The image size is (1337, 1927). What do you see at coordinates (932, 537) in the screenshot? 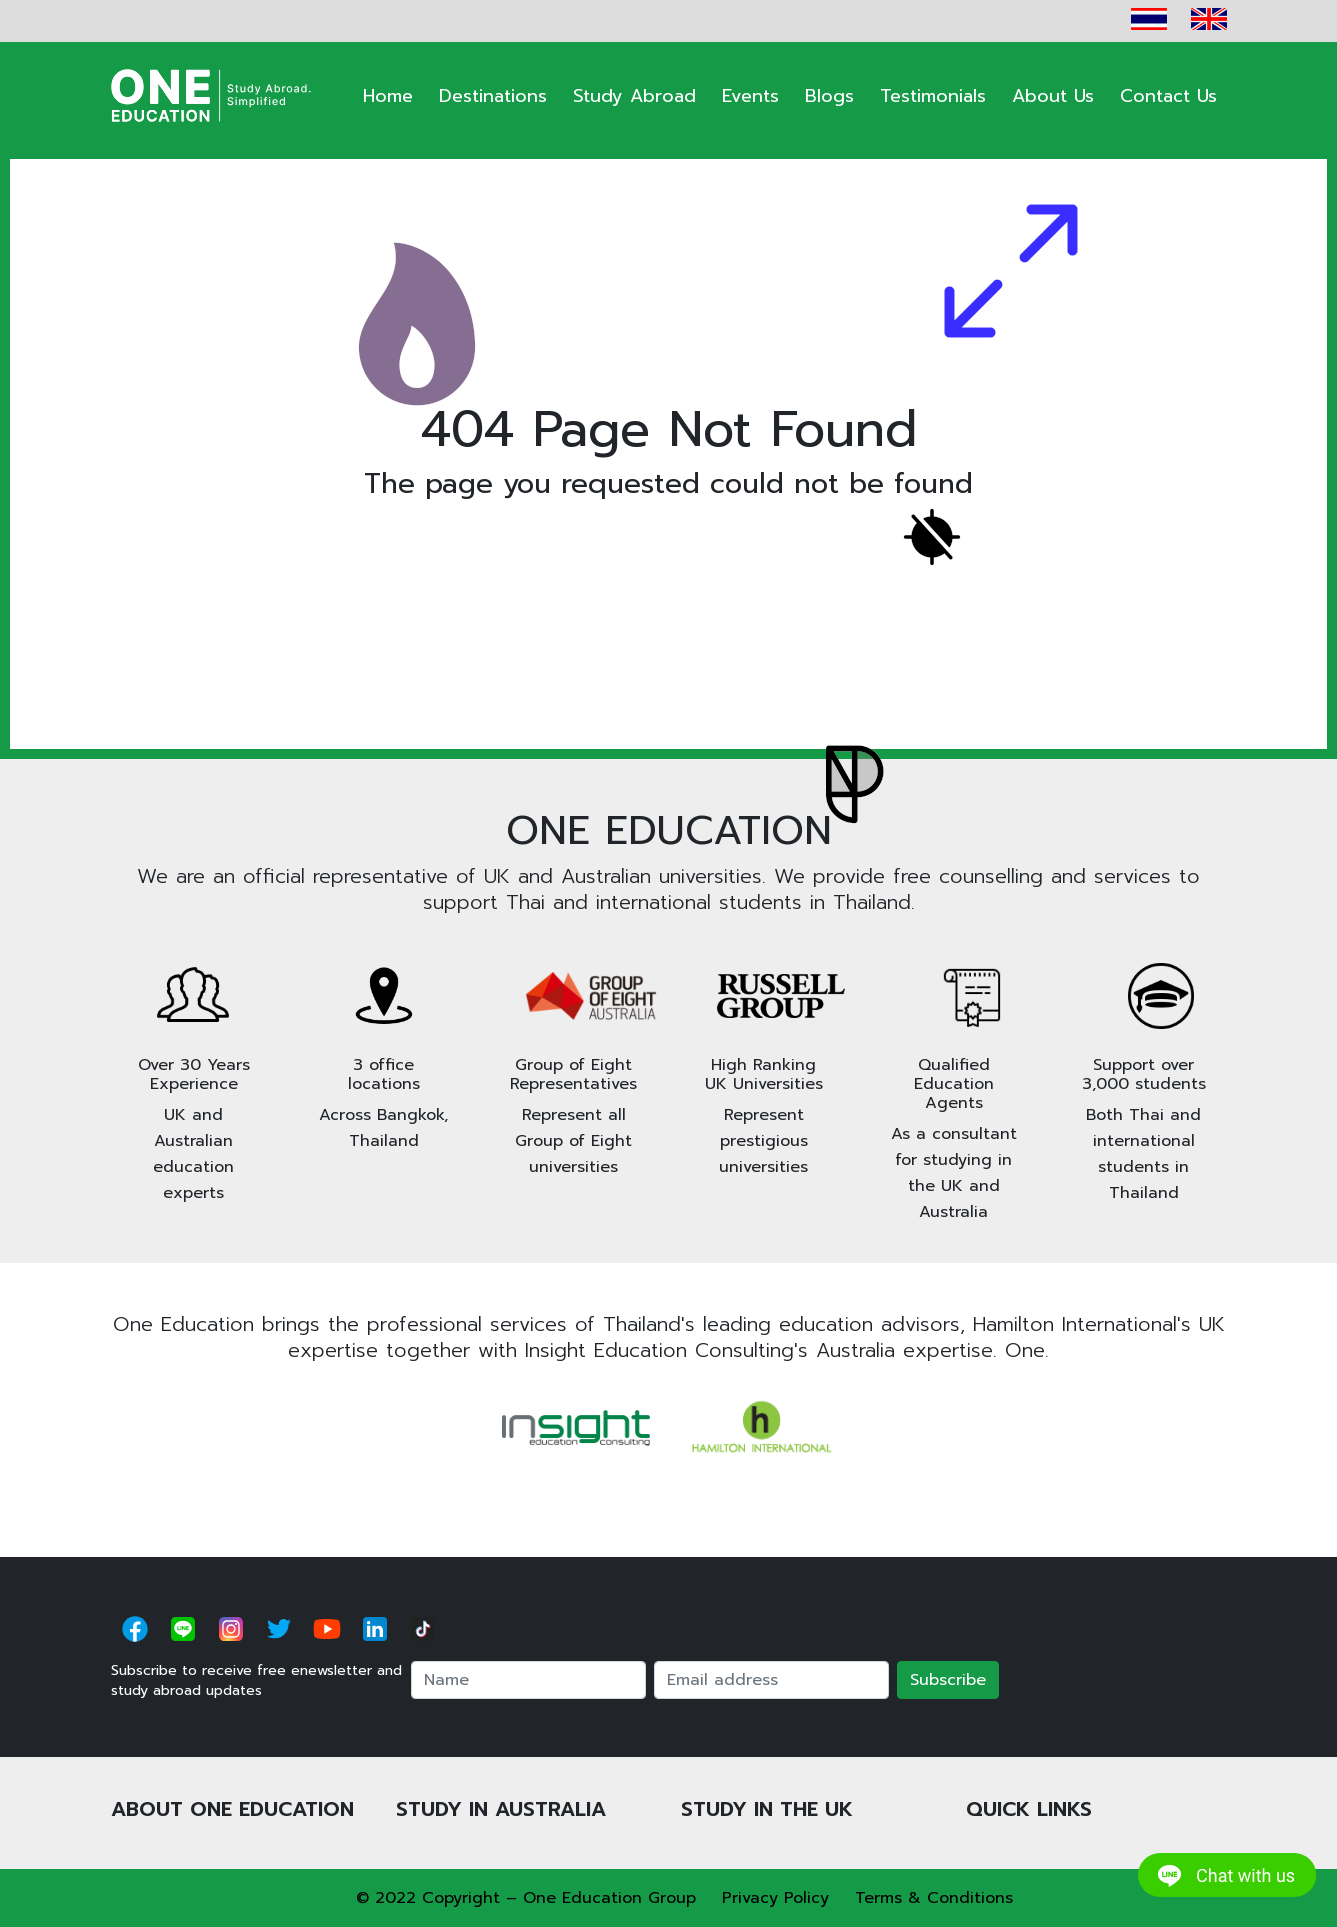
I see `location services disabled` at bounding box center [932, 537].